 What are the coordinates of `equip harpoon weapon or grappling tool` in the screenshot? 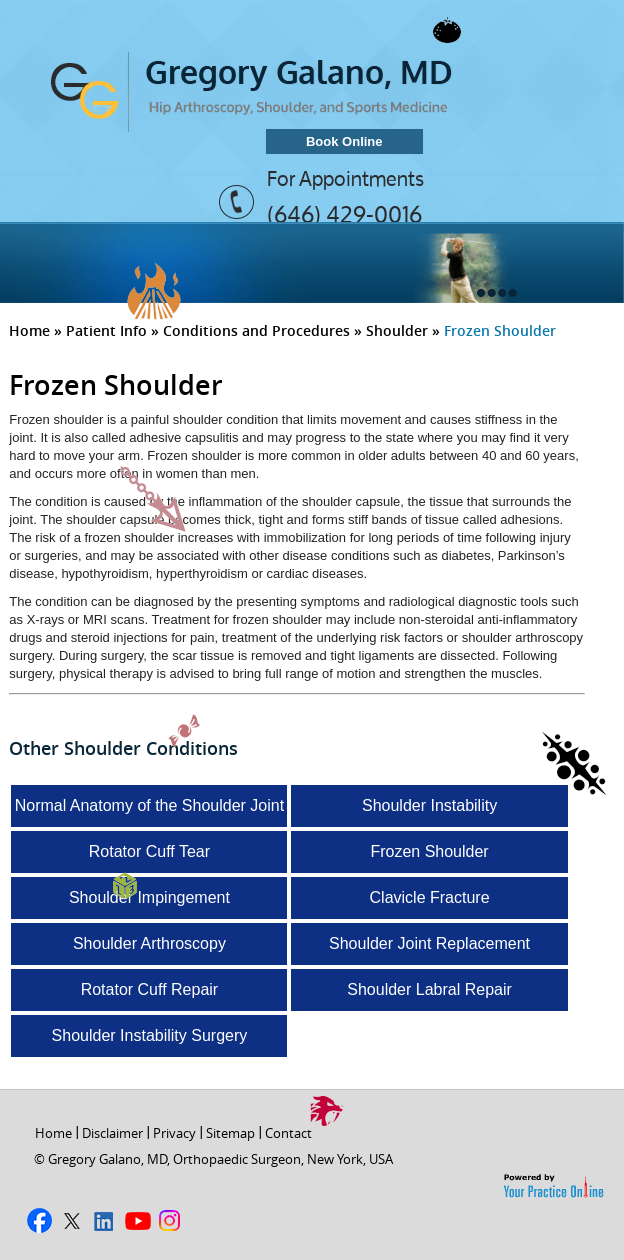 It's located at (153, 499).